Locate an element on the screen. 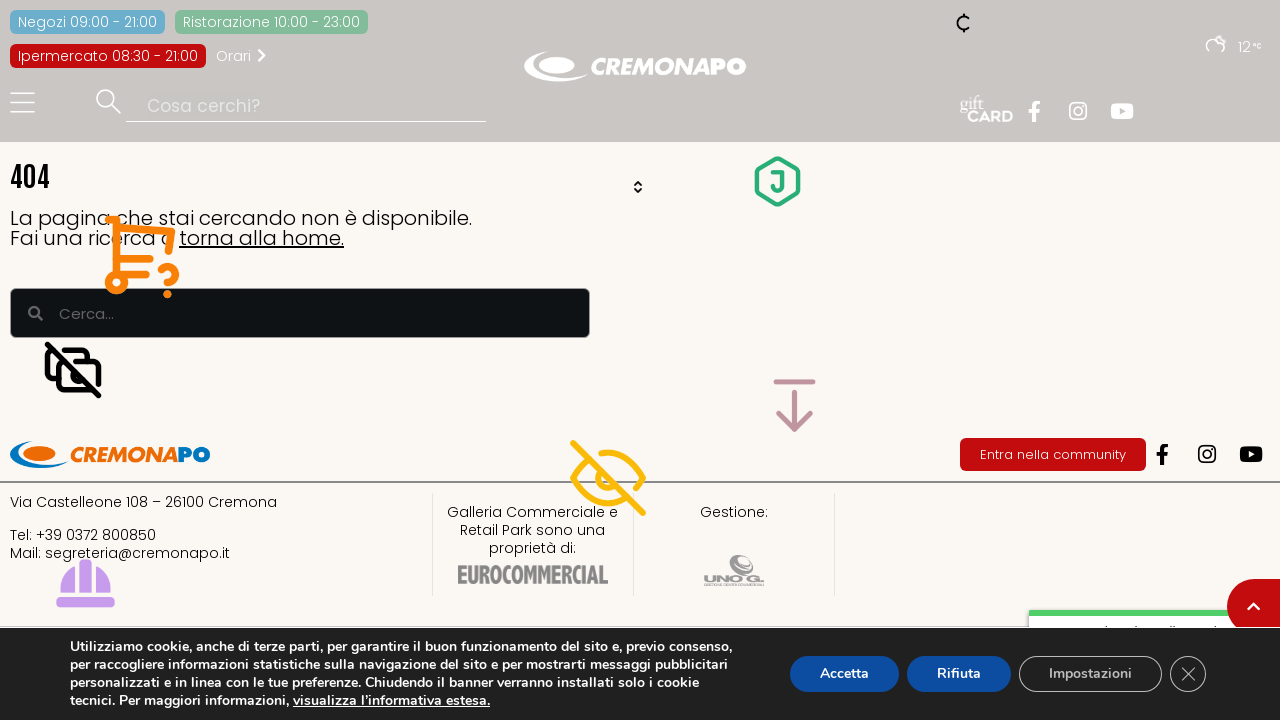  expand or collapse a section is located at coordinates (638, 187).